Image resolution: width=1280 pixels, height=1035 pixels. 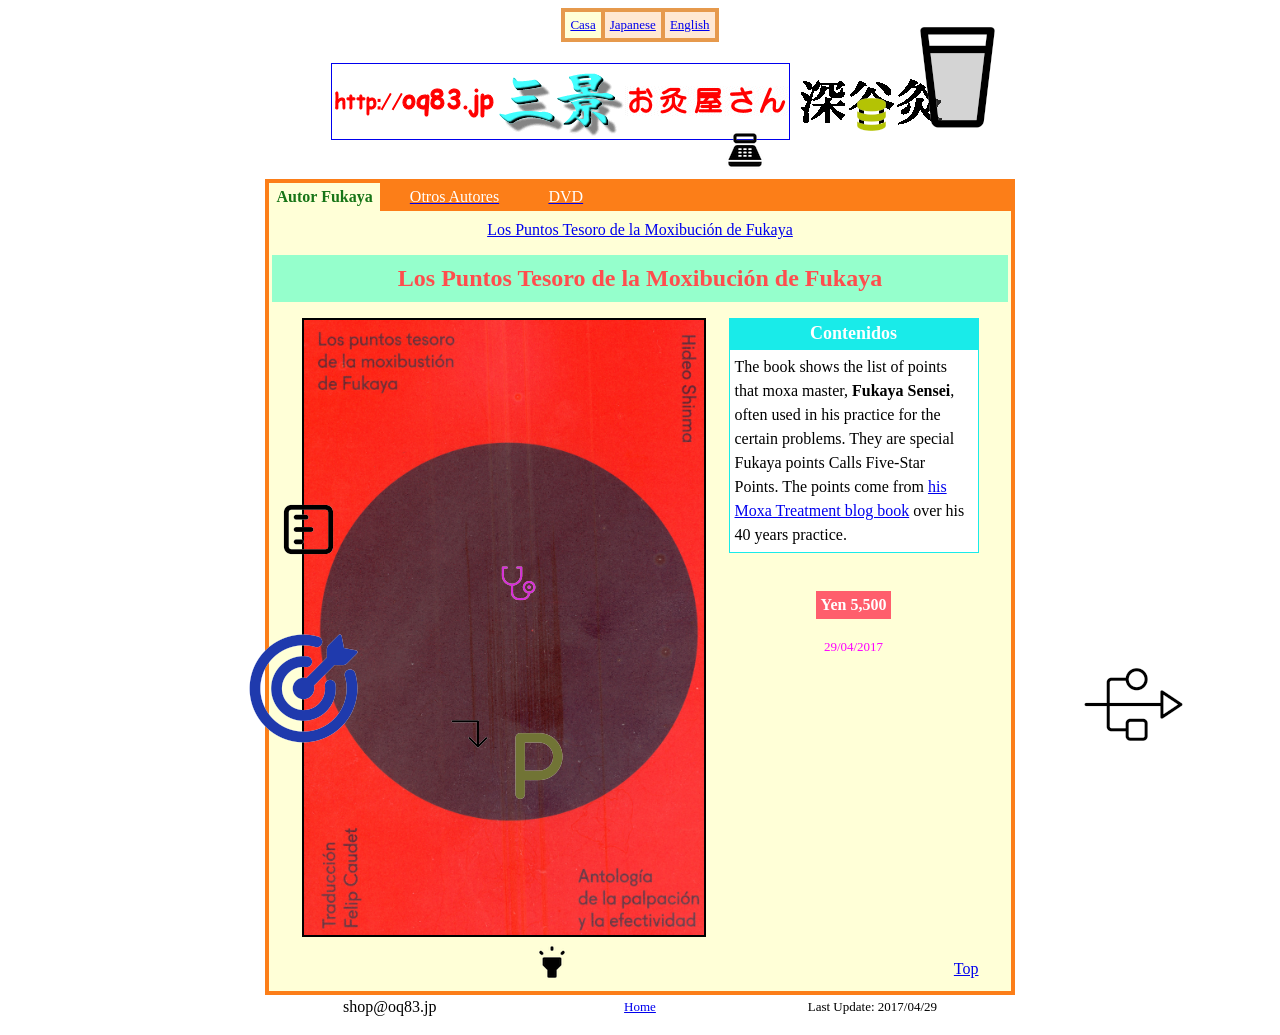 What do you see at coordinates (1133, 704) in the screenshot?
I see `connect a USB device` at bounding box center [1133, 704].